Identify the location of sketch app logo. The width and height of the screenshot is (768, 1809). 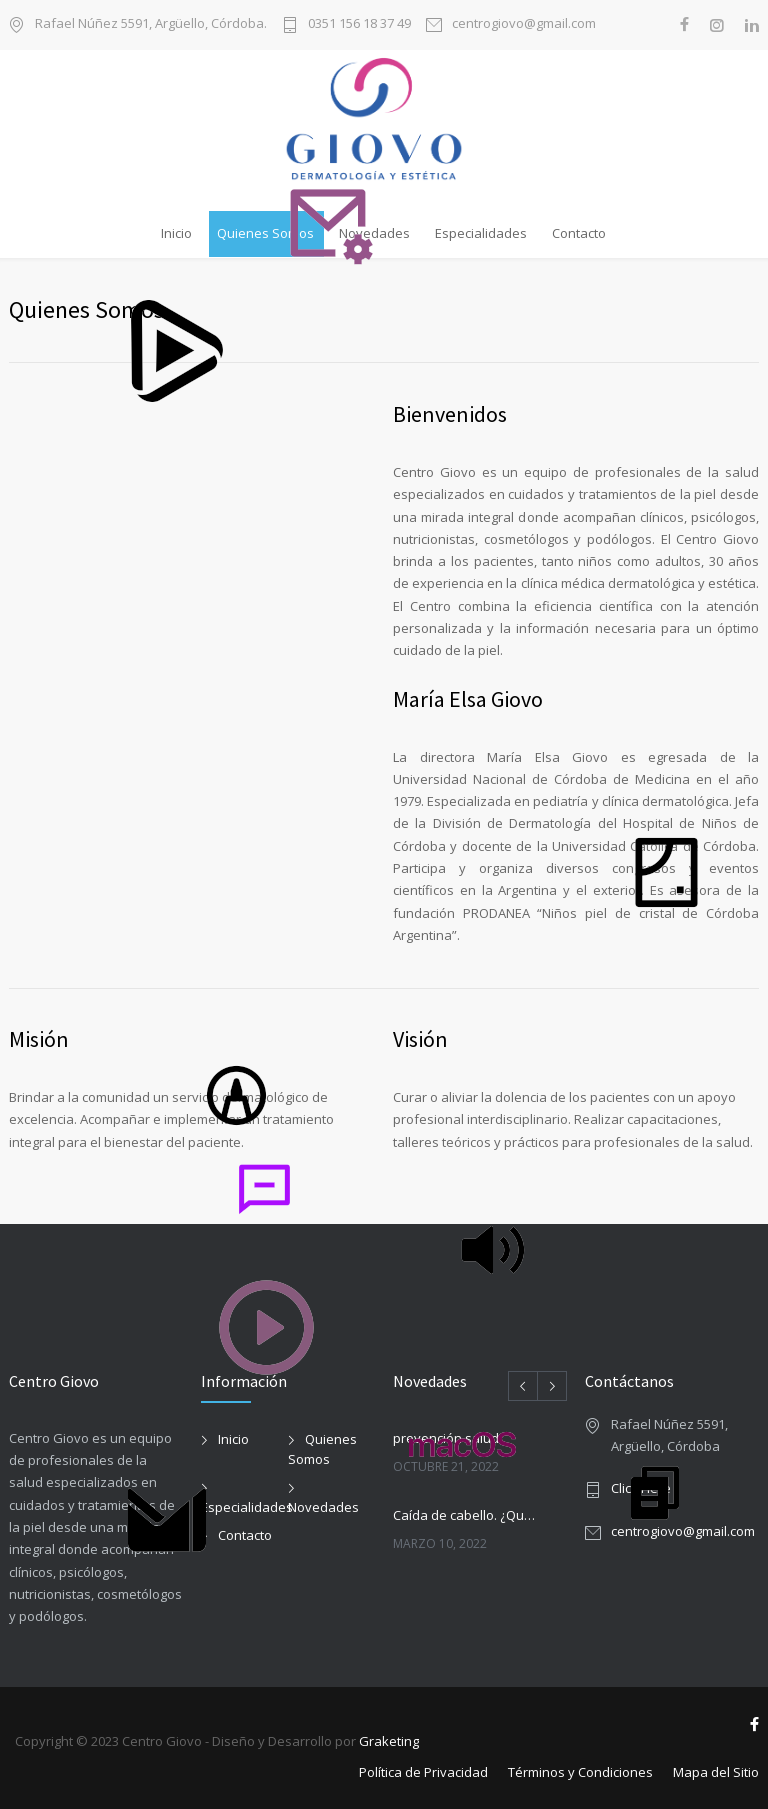
(236, 1095).